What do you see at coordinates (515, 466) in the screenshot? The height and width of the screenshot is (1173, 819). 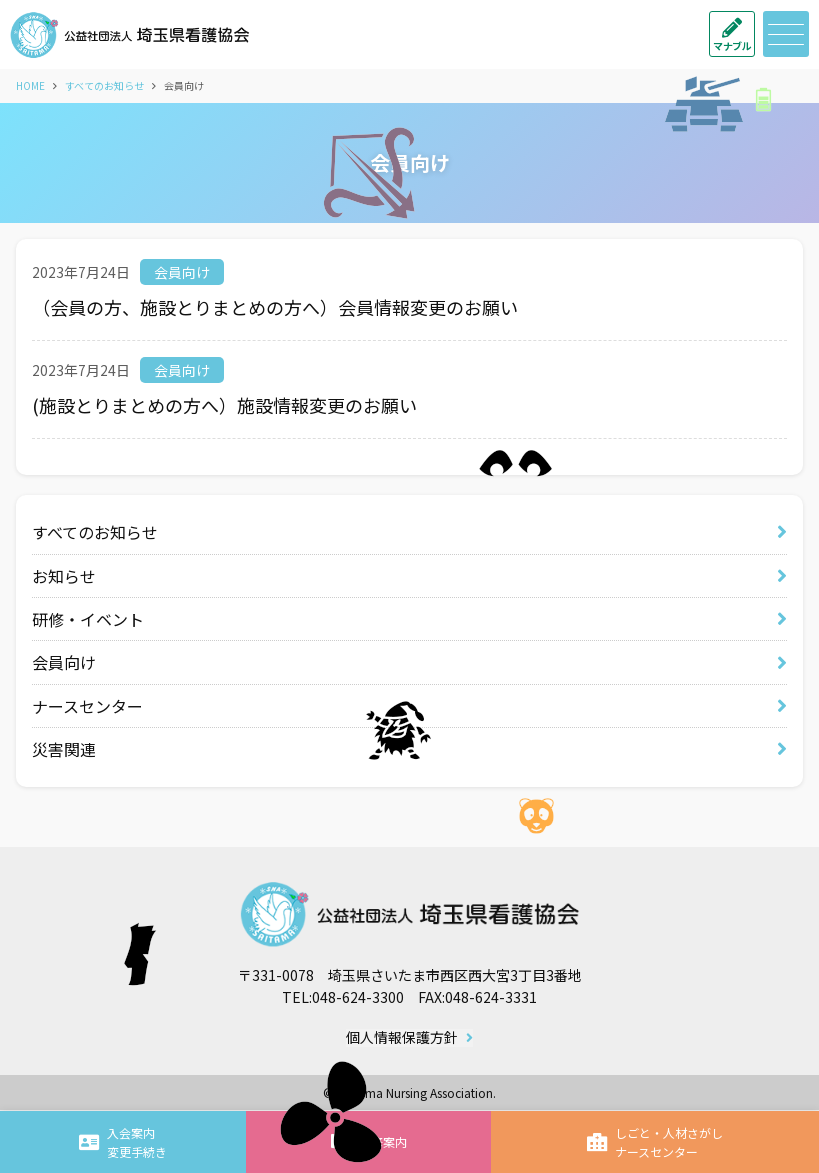 I see `indicates a worried or anxious state` at bounding box center [515, 466].